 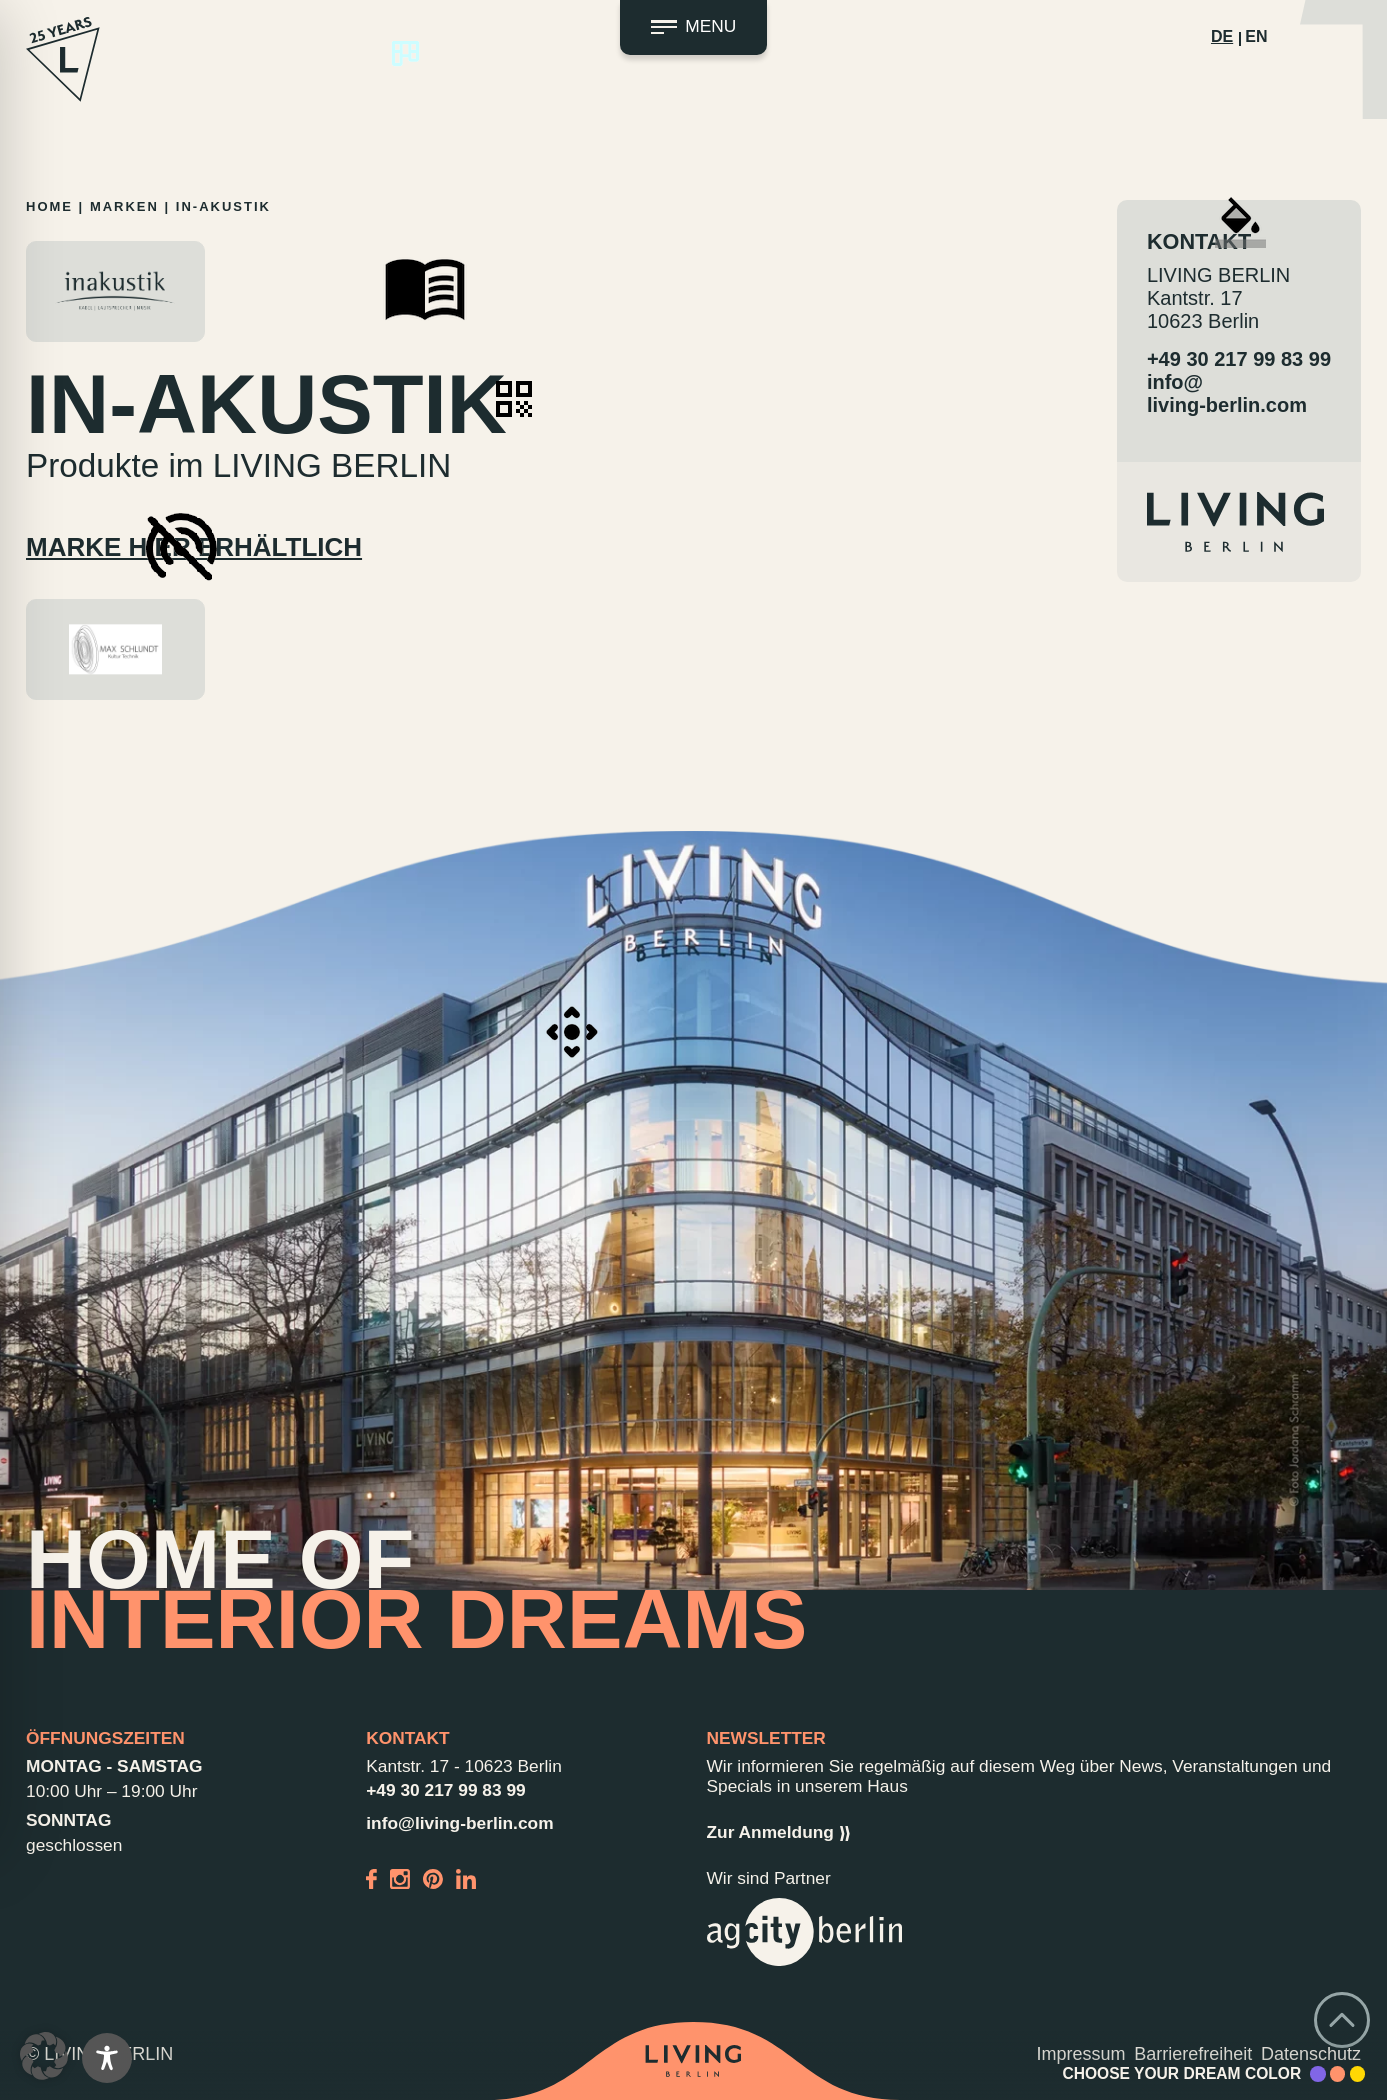 What do you see at coordinates (1240, 222) in the screenshot?
I see `fill selected area with color` at bounding box center [1240, 222].